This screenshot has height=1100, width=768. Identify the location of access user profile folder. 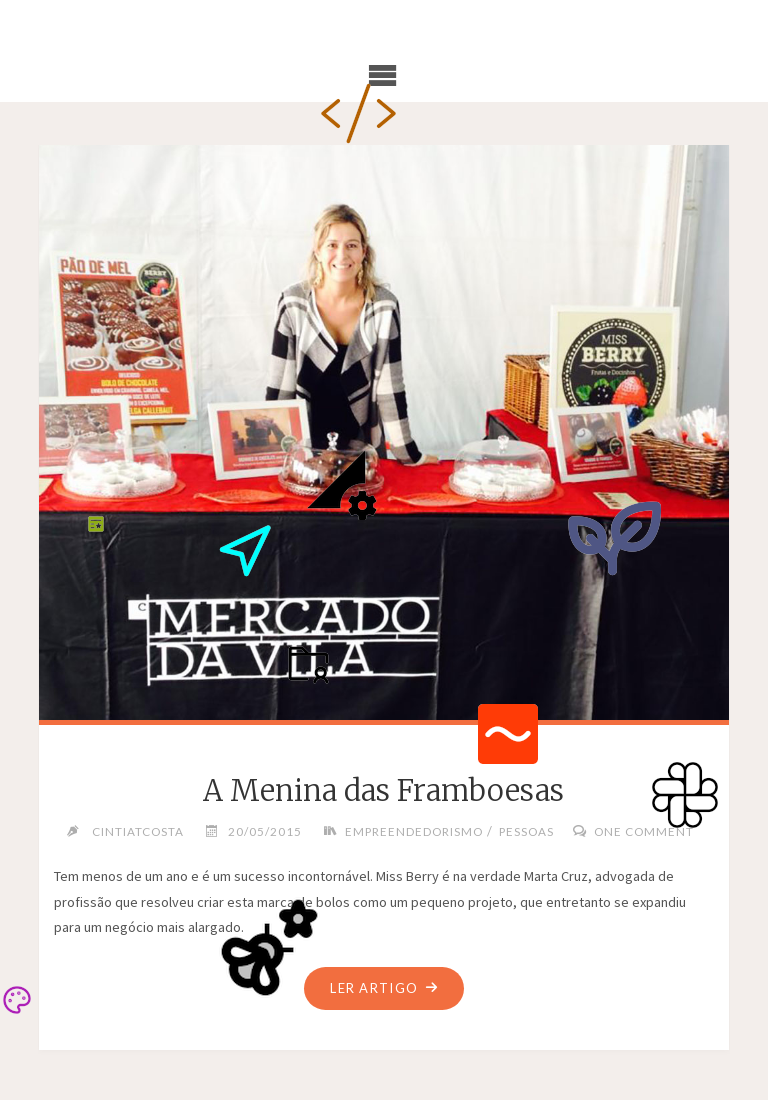
(308, 663).